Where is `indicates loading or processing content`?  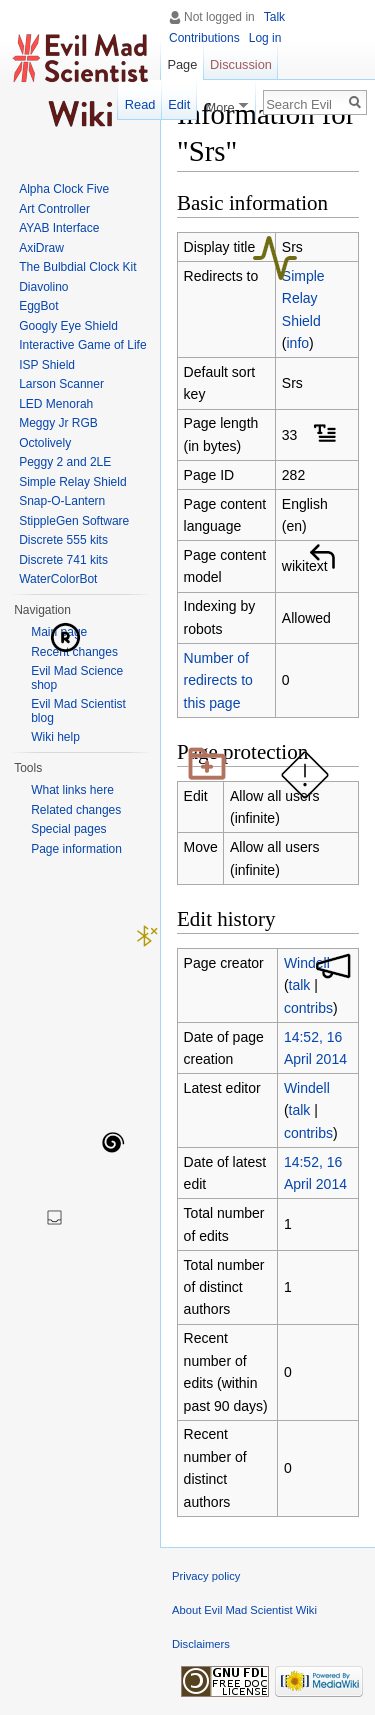
indicates loading or processing content is located at coordinates (112, 1142).